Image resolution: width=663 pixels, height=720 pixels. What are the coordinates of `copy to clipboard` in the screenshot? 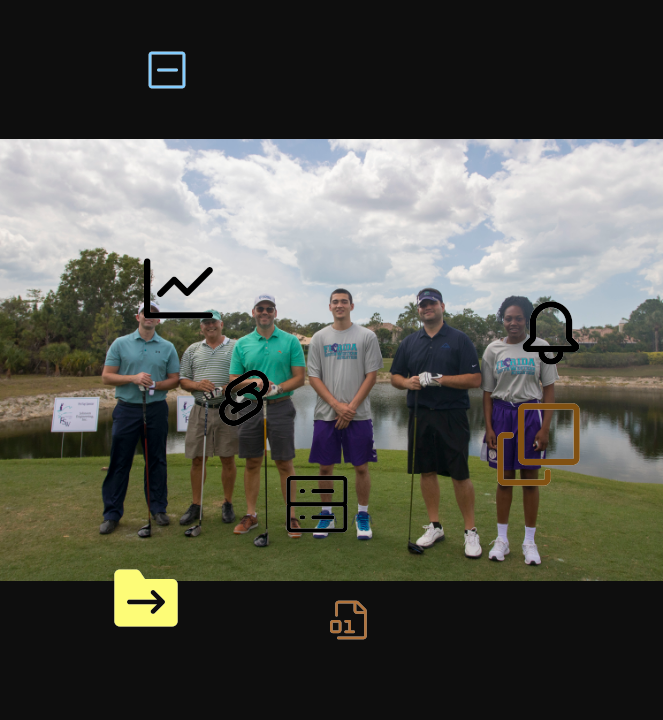 It's located at (538, 444).